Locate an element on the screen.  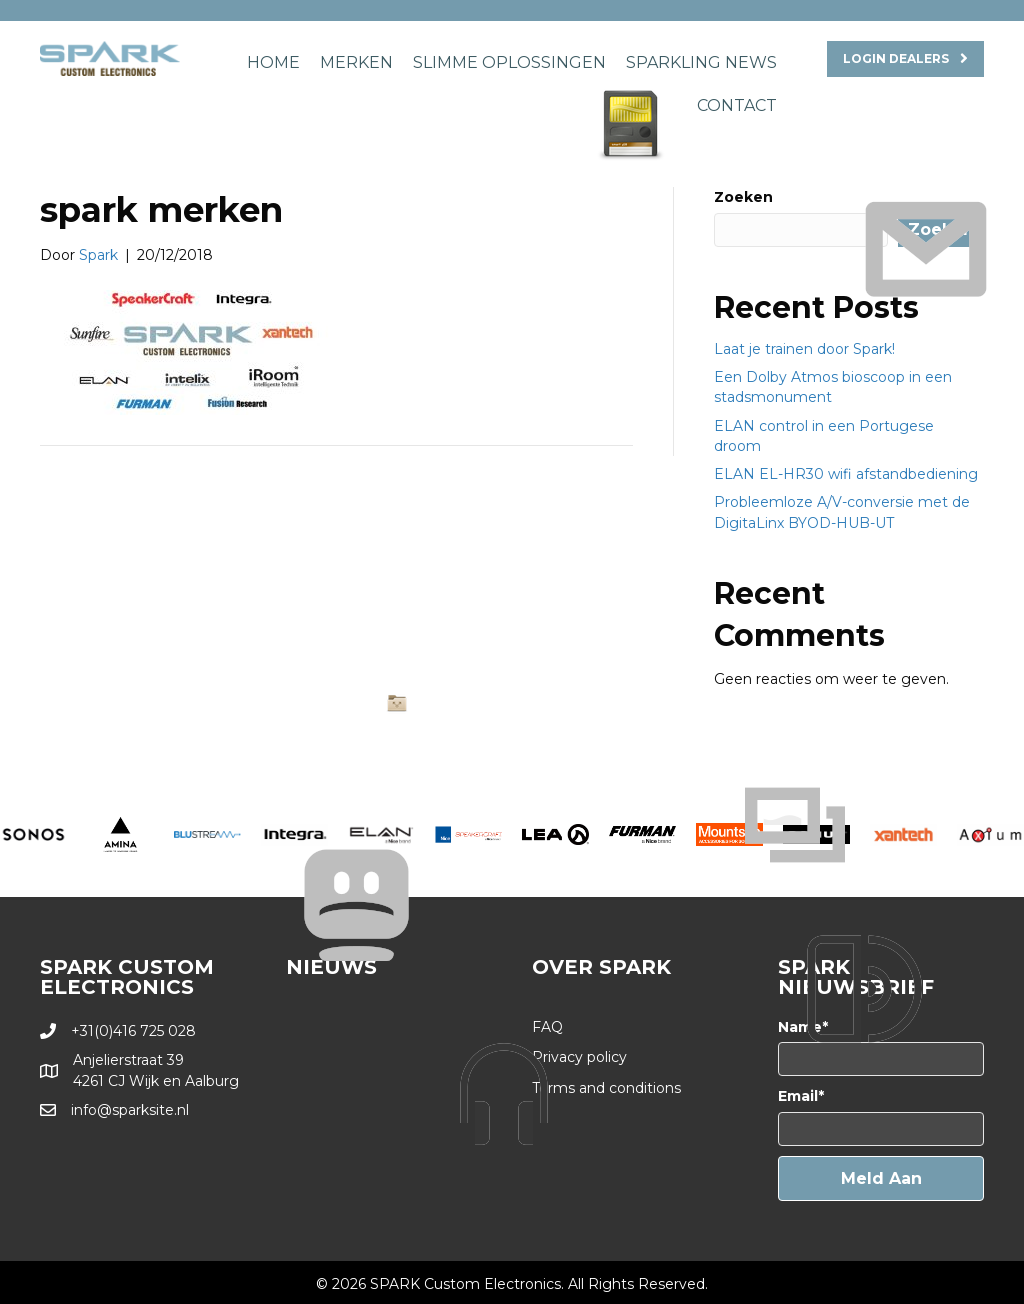
access your public shared folder is located at coordinates (397, 704).